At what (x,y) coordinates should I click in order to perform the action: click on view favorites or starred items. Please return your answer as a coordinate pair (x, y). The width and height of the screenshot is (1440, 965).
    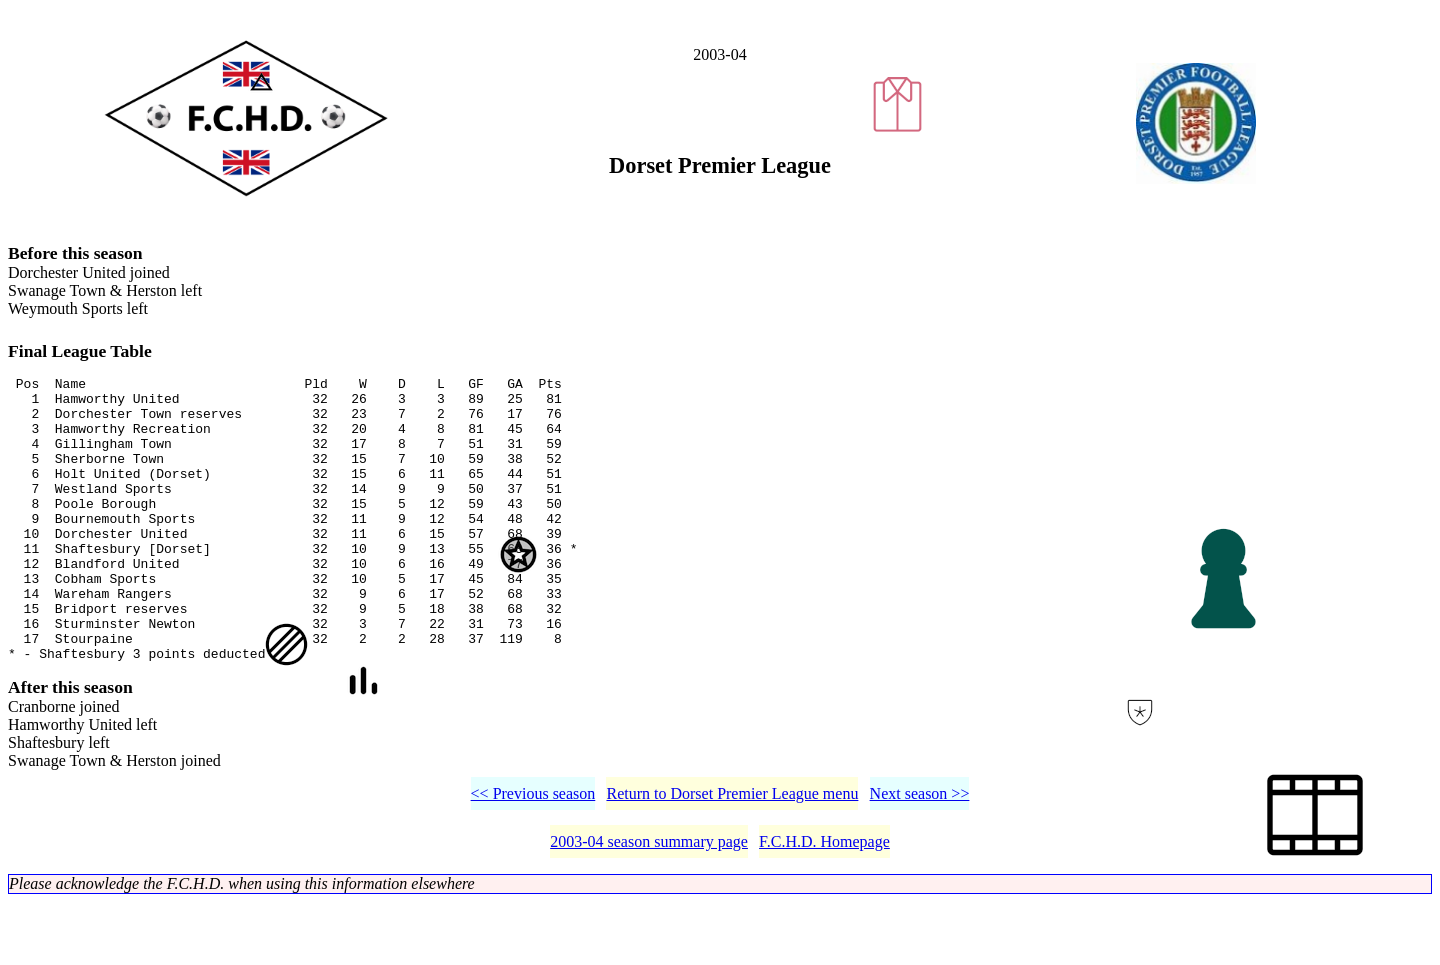
    Looking at the image, I should click on (518, 554).